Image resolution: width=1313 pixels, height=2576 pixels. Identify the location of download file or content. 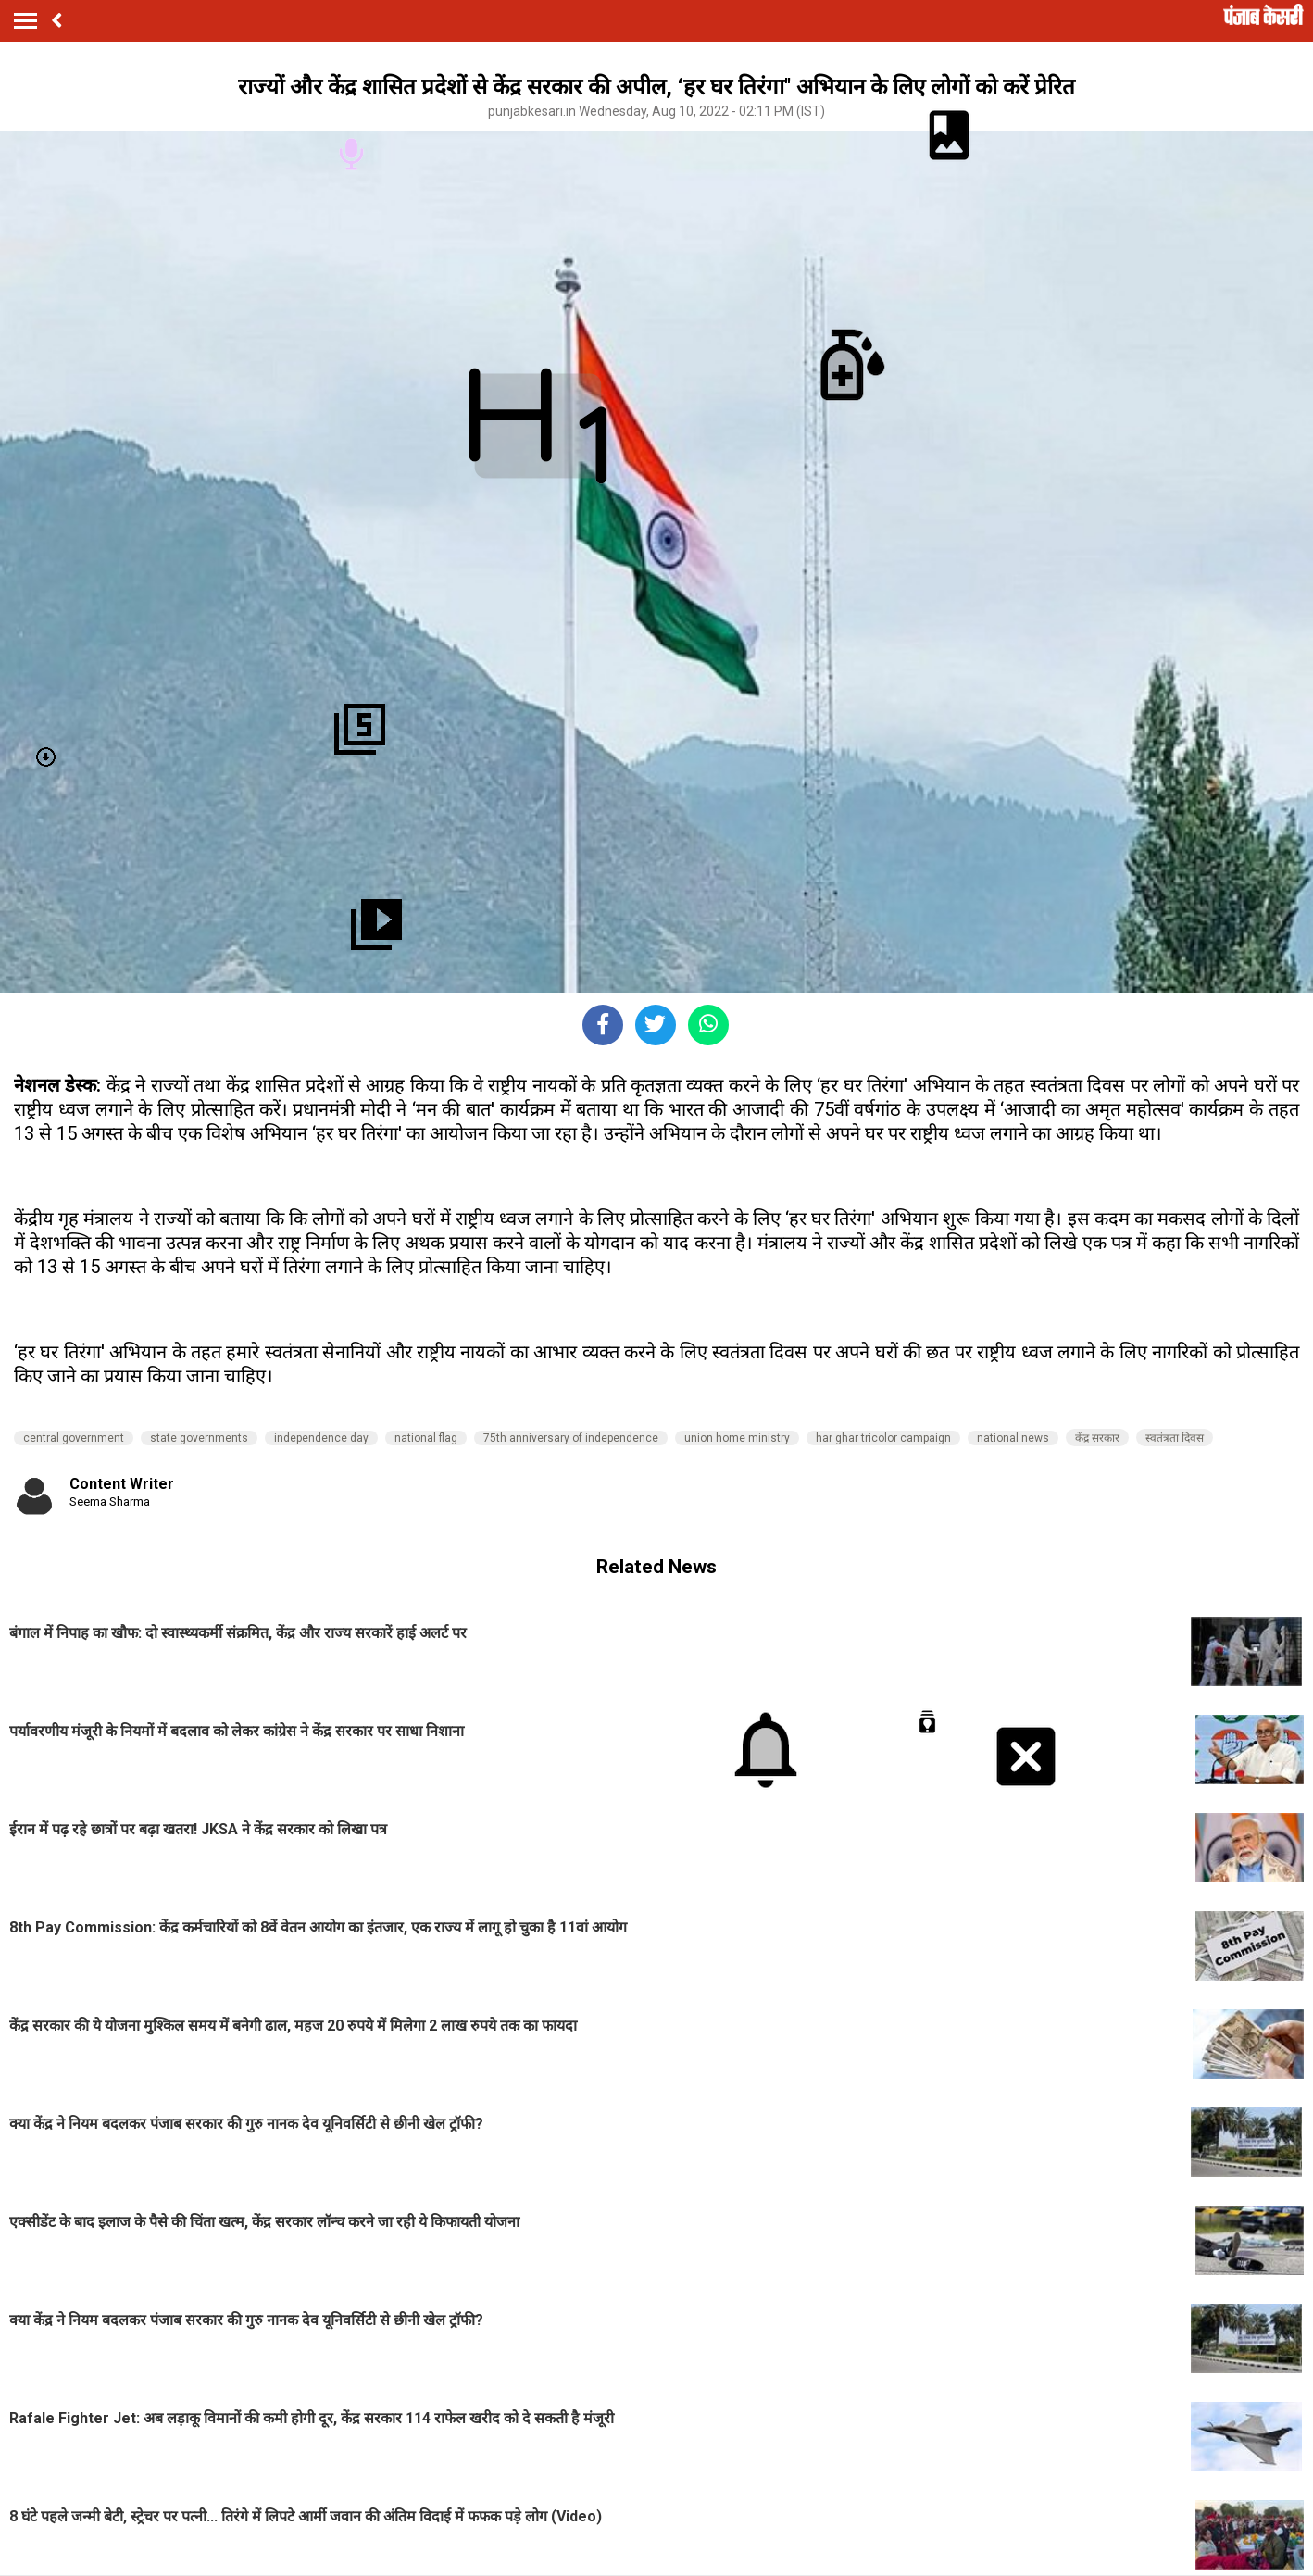
(45, 757).